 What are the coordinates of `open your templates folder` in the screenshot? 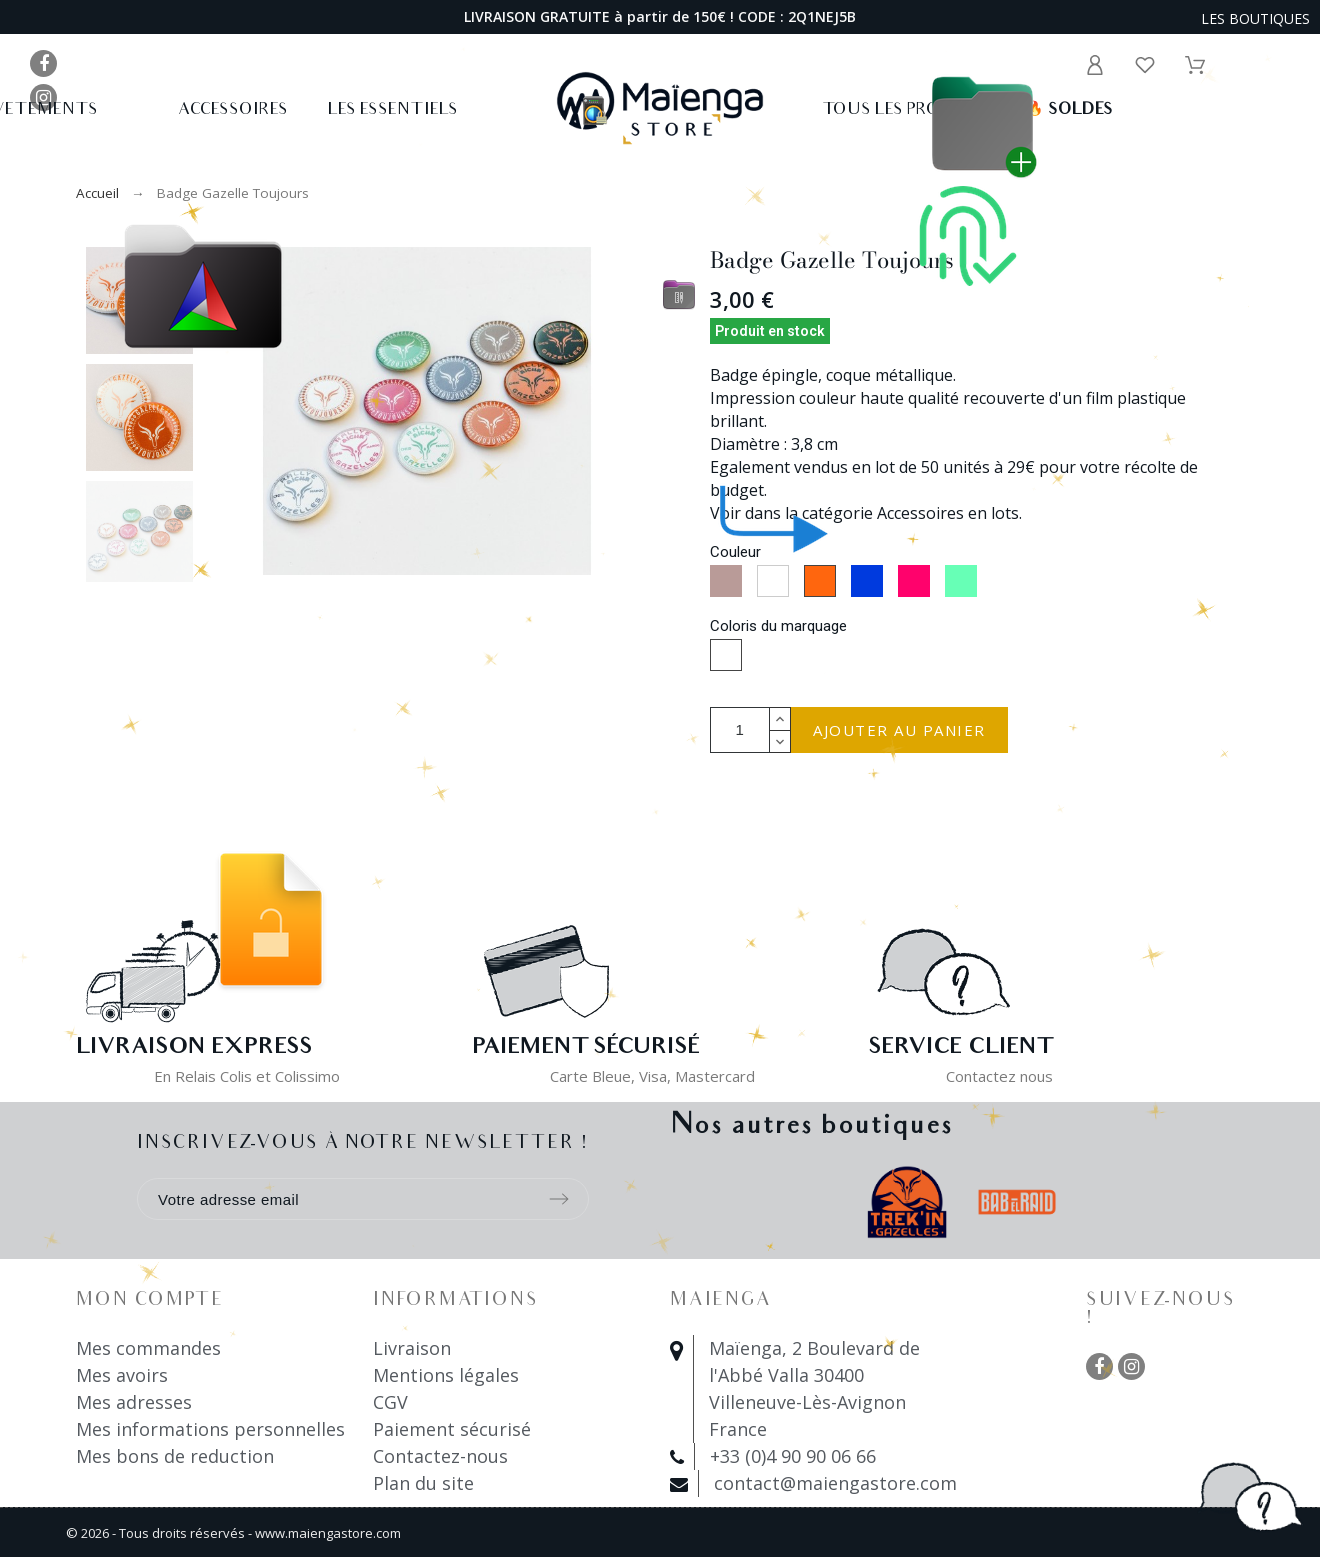 It's located at (679, 294).